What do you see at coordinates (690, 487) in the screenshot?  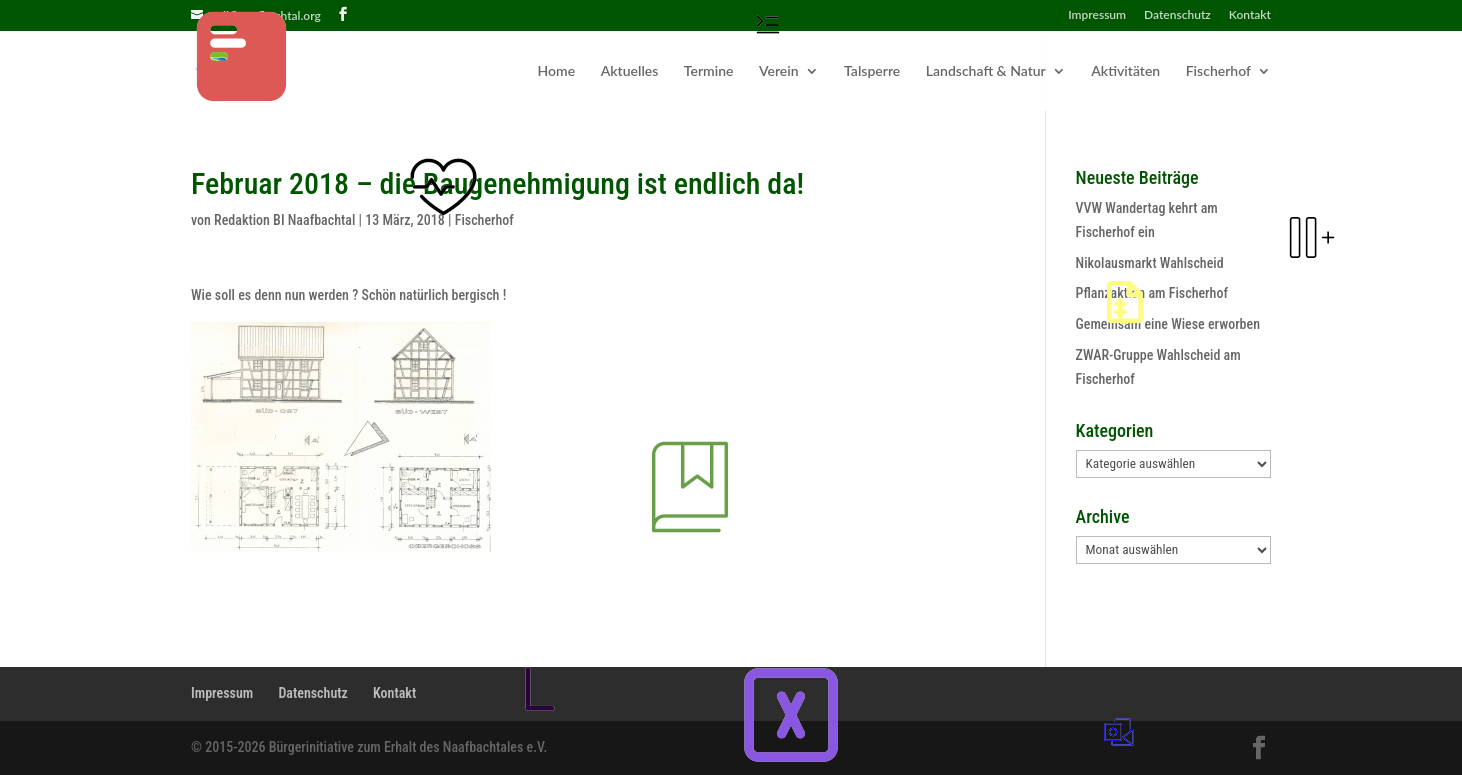 I see `access your bookmarked reading list` at bounding box center [690, 487].